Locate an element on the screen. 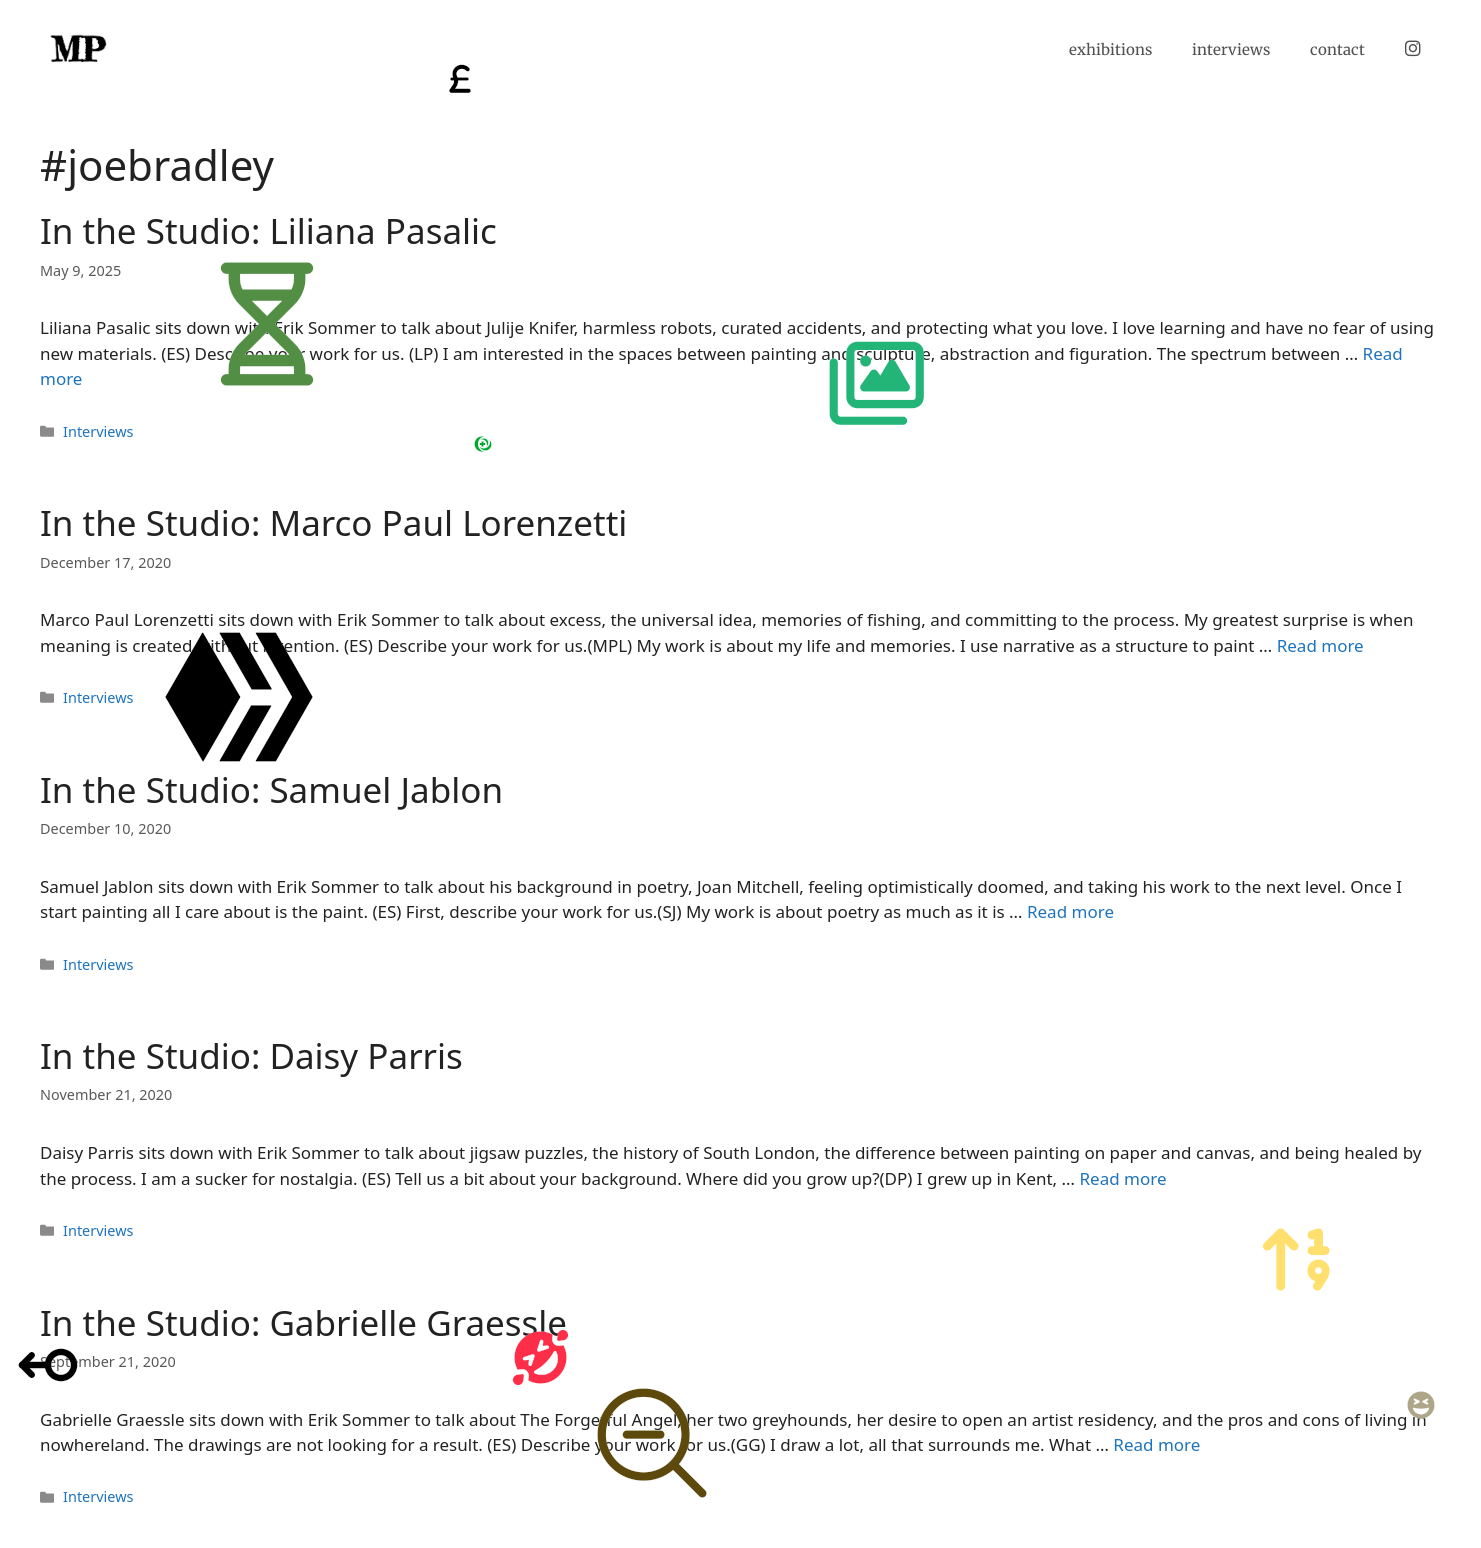 The height and width of the screenshot is (1548, 1481). hive blockchain platform logo is located at coordinates (239, 697).